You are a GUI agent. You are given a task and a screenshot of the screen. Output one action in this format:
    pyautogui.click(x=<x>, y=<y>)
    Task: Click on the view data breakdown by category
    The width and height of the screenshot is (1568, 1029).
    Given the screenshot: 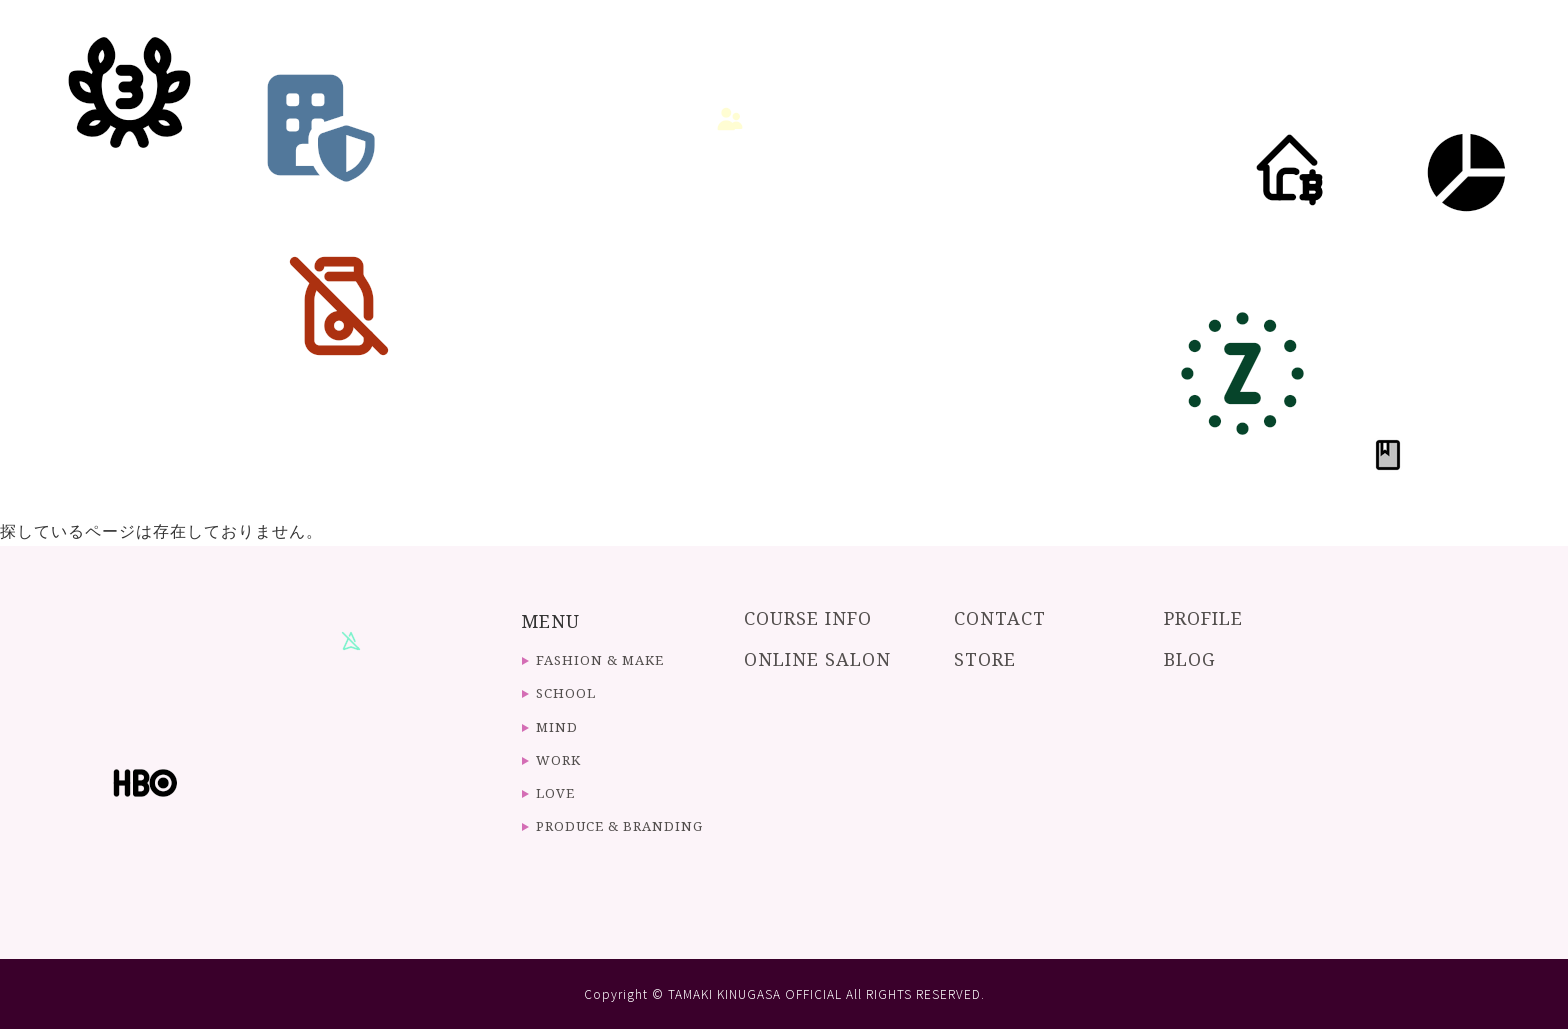 What is the action you would take?
    pyautogui.click(x=1466, y=172)
    